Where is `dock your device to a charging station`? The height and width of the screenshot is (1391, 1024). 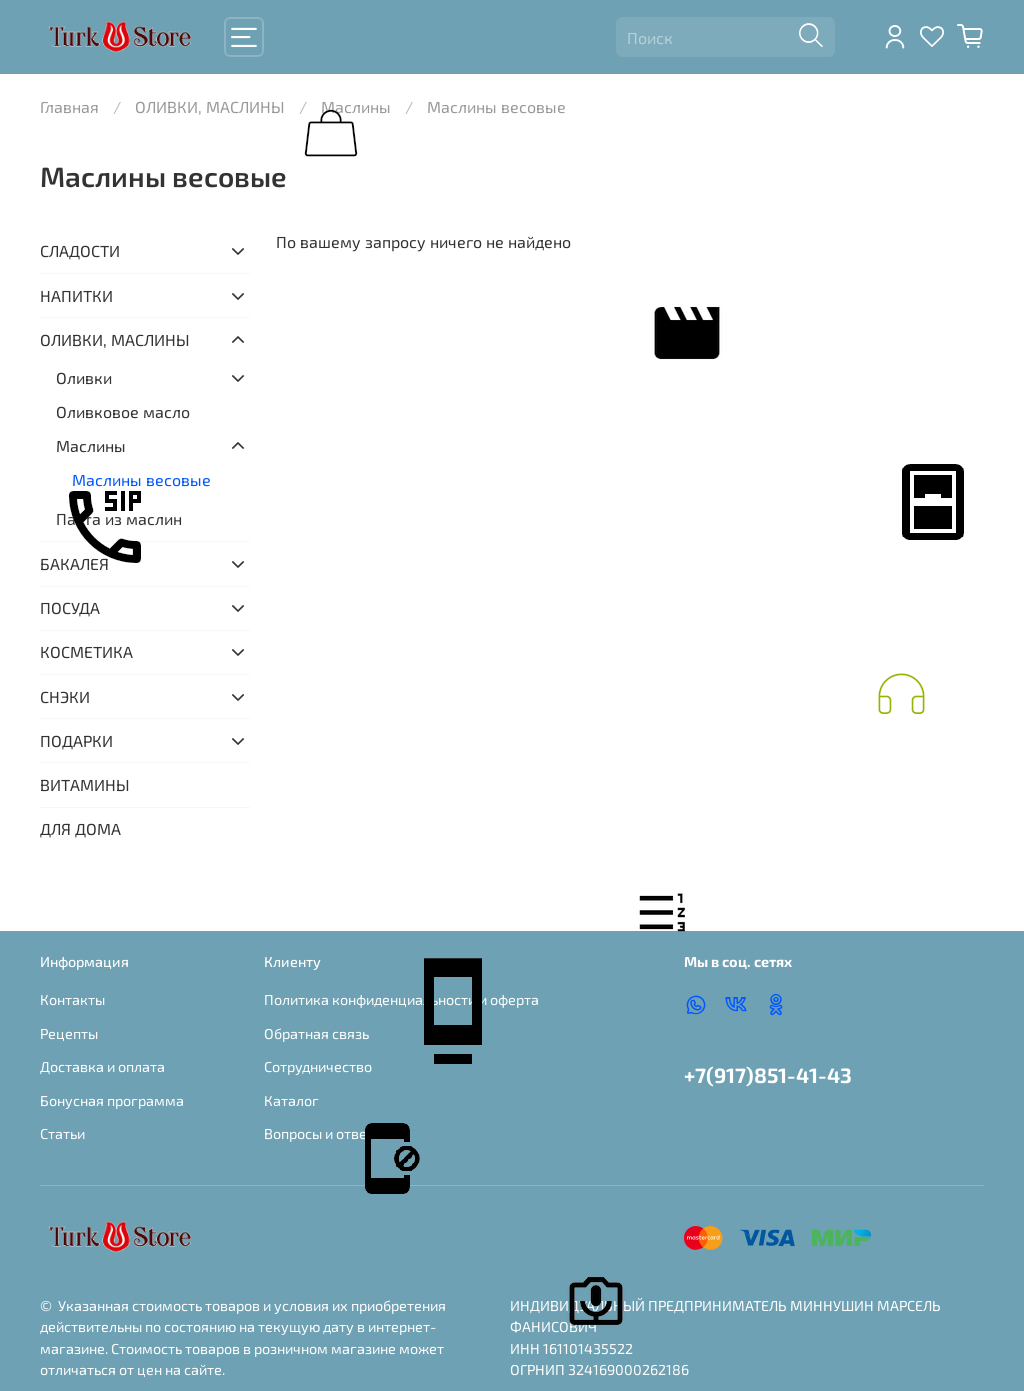 dock your device to a charging station is located at coordinates (453, 1011).